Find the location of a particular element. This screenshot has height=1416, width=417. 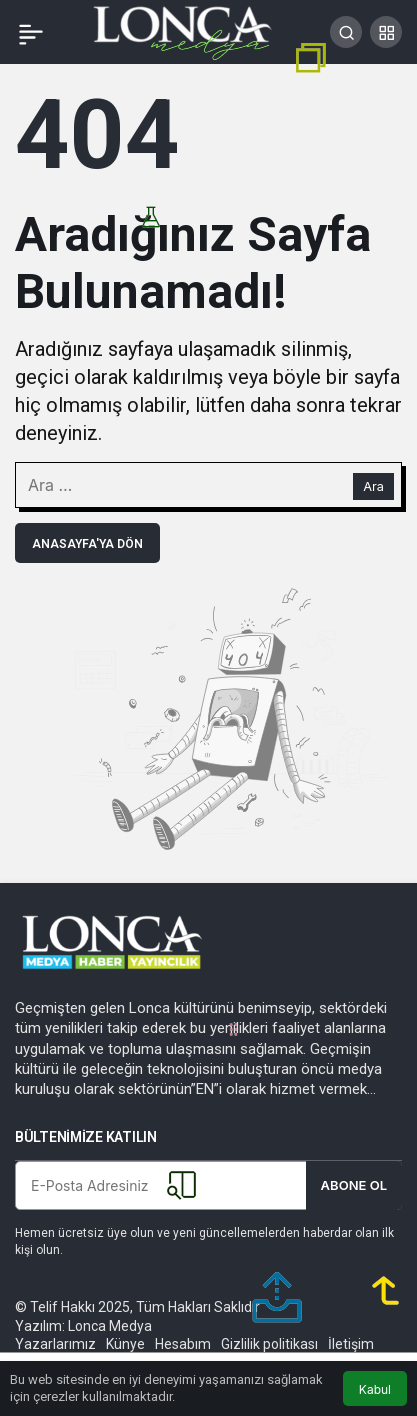

restore window to previous size is located at coordinates (309, 56).